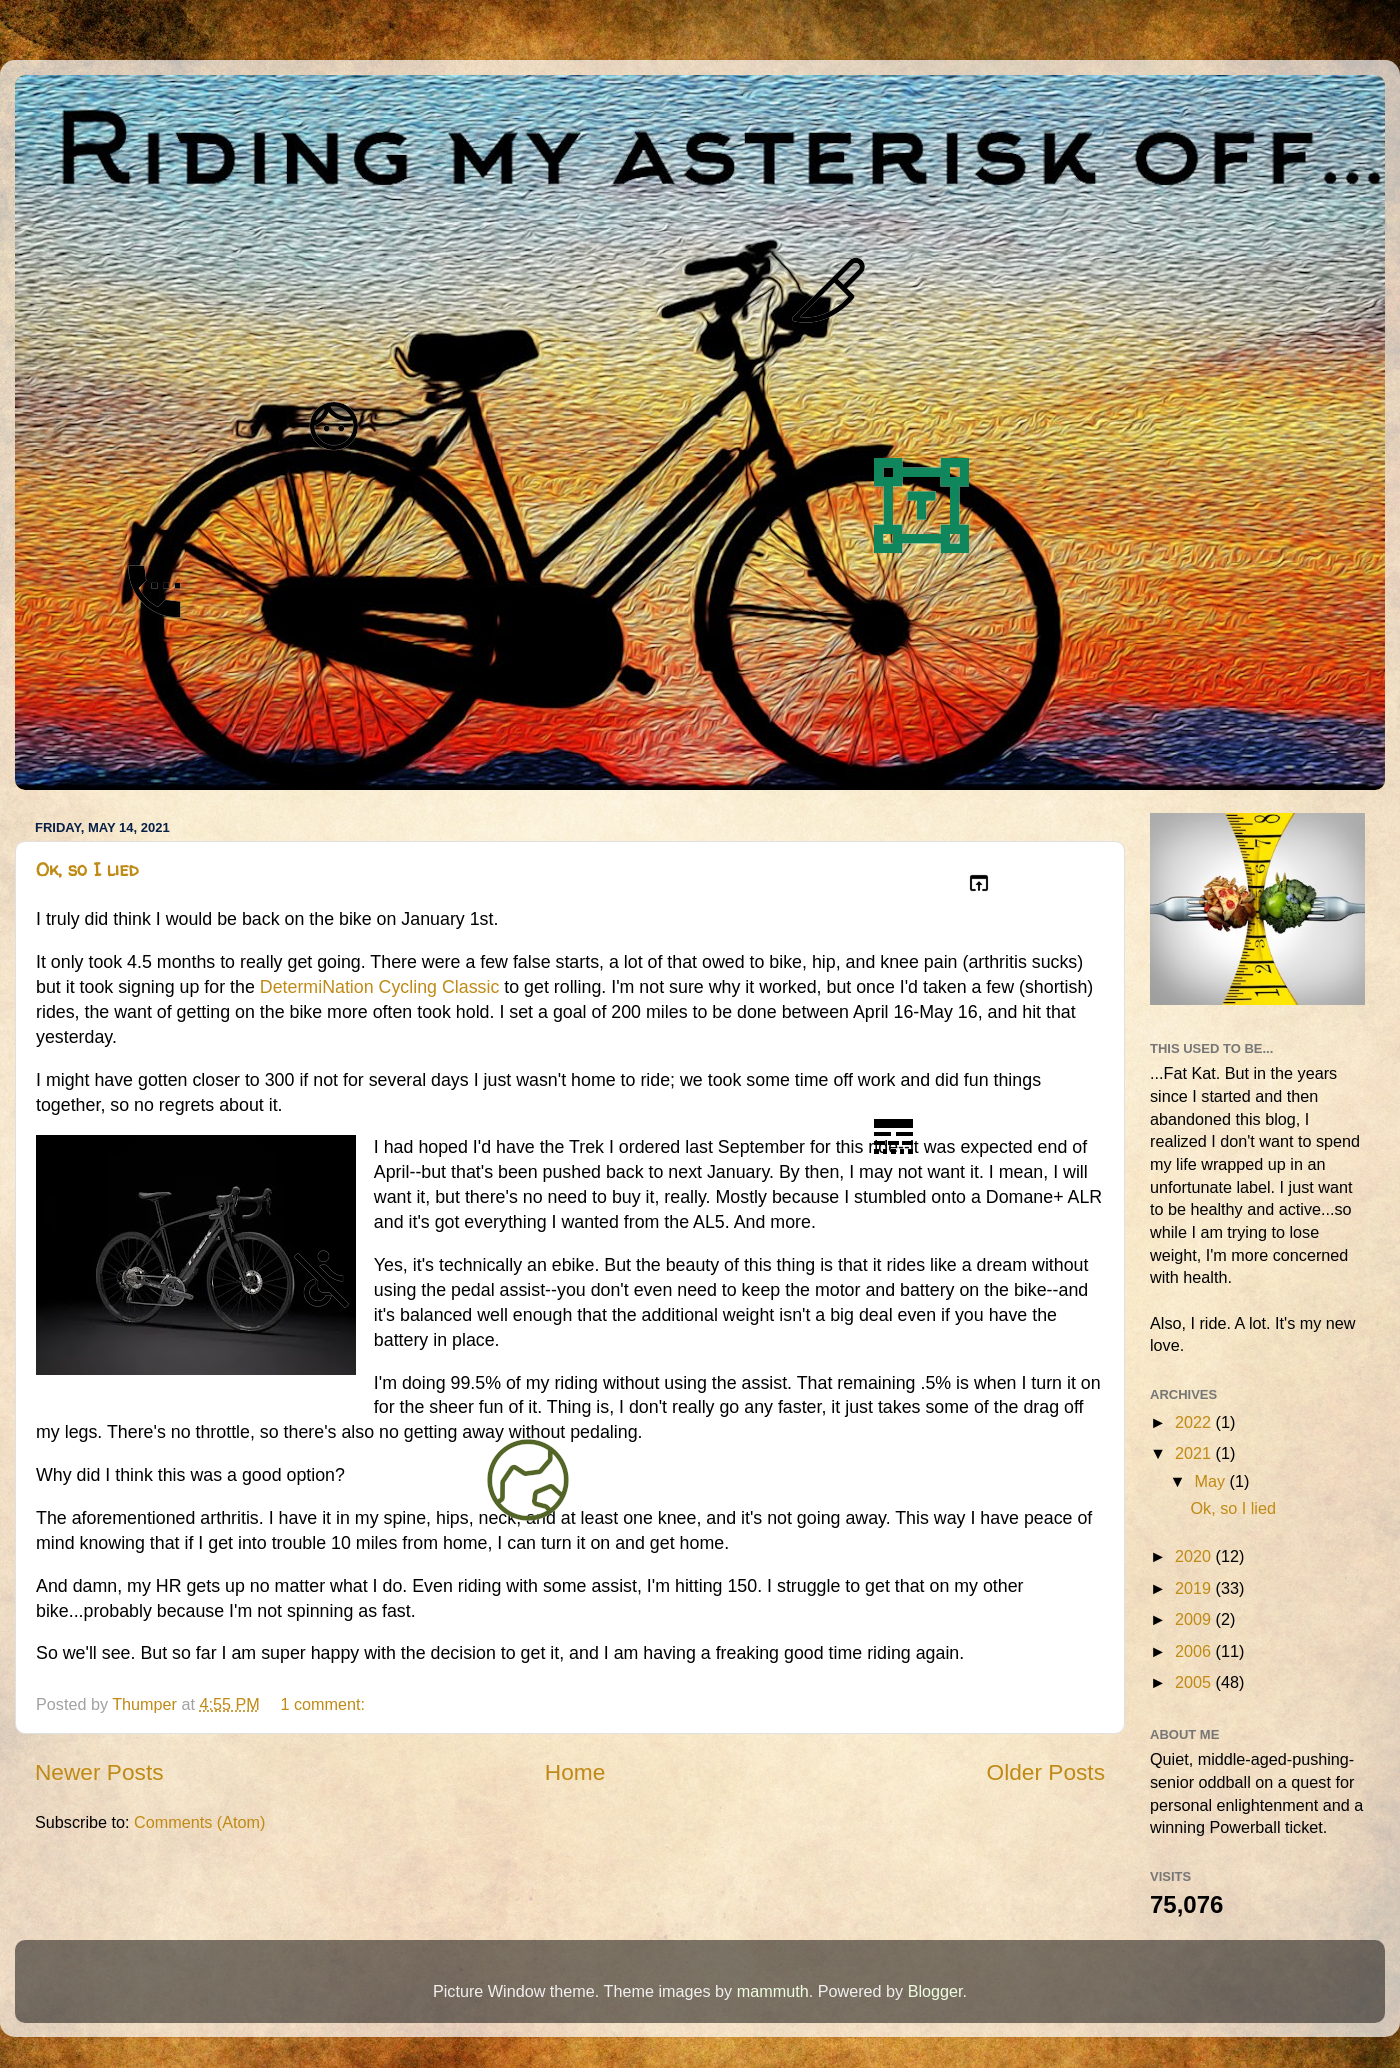 The image size is (1400, 2068). I want to click on access phone or call settings, so click(154, 591).